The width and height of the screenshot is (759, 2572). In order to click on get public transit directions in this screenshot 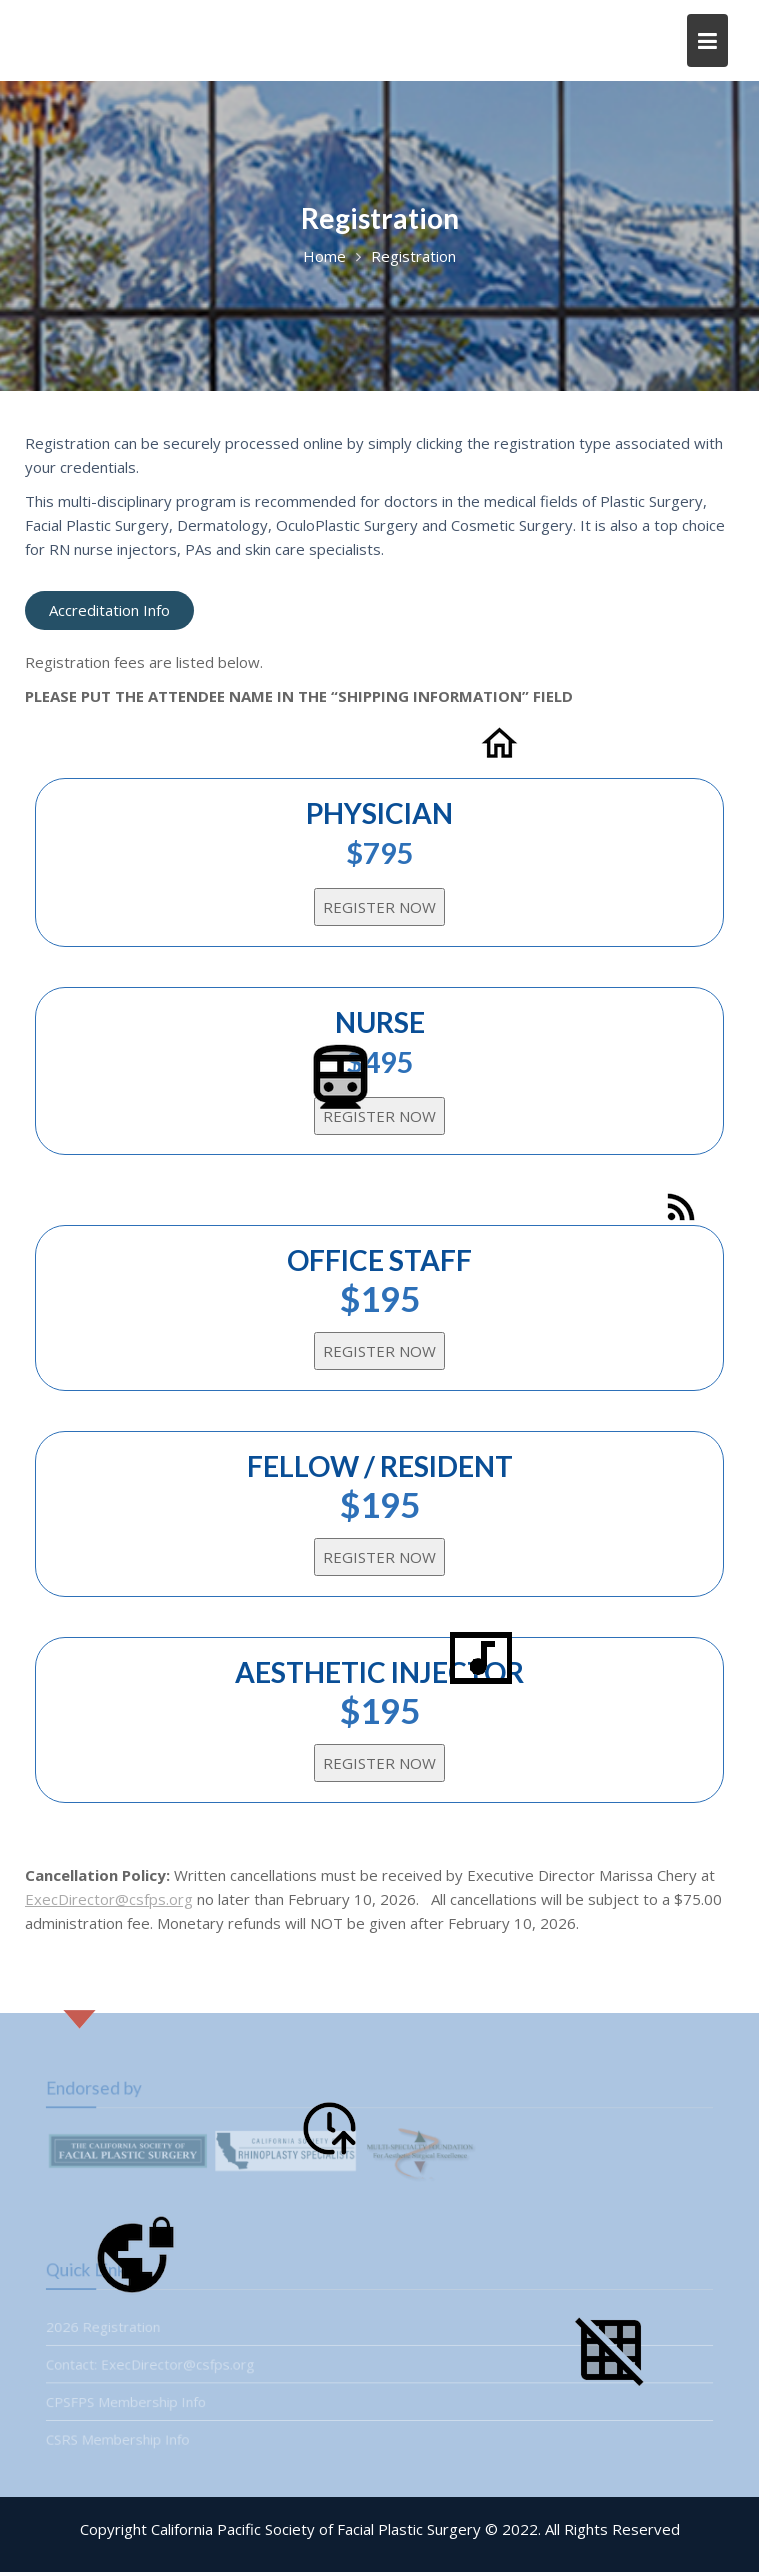, I will do `click(340, 1078)`.